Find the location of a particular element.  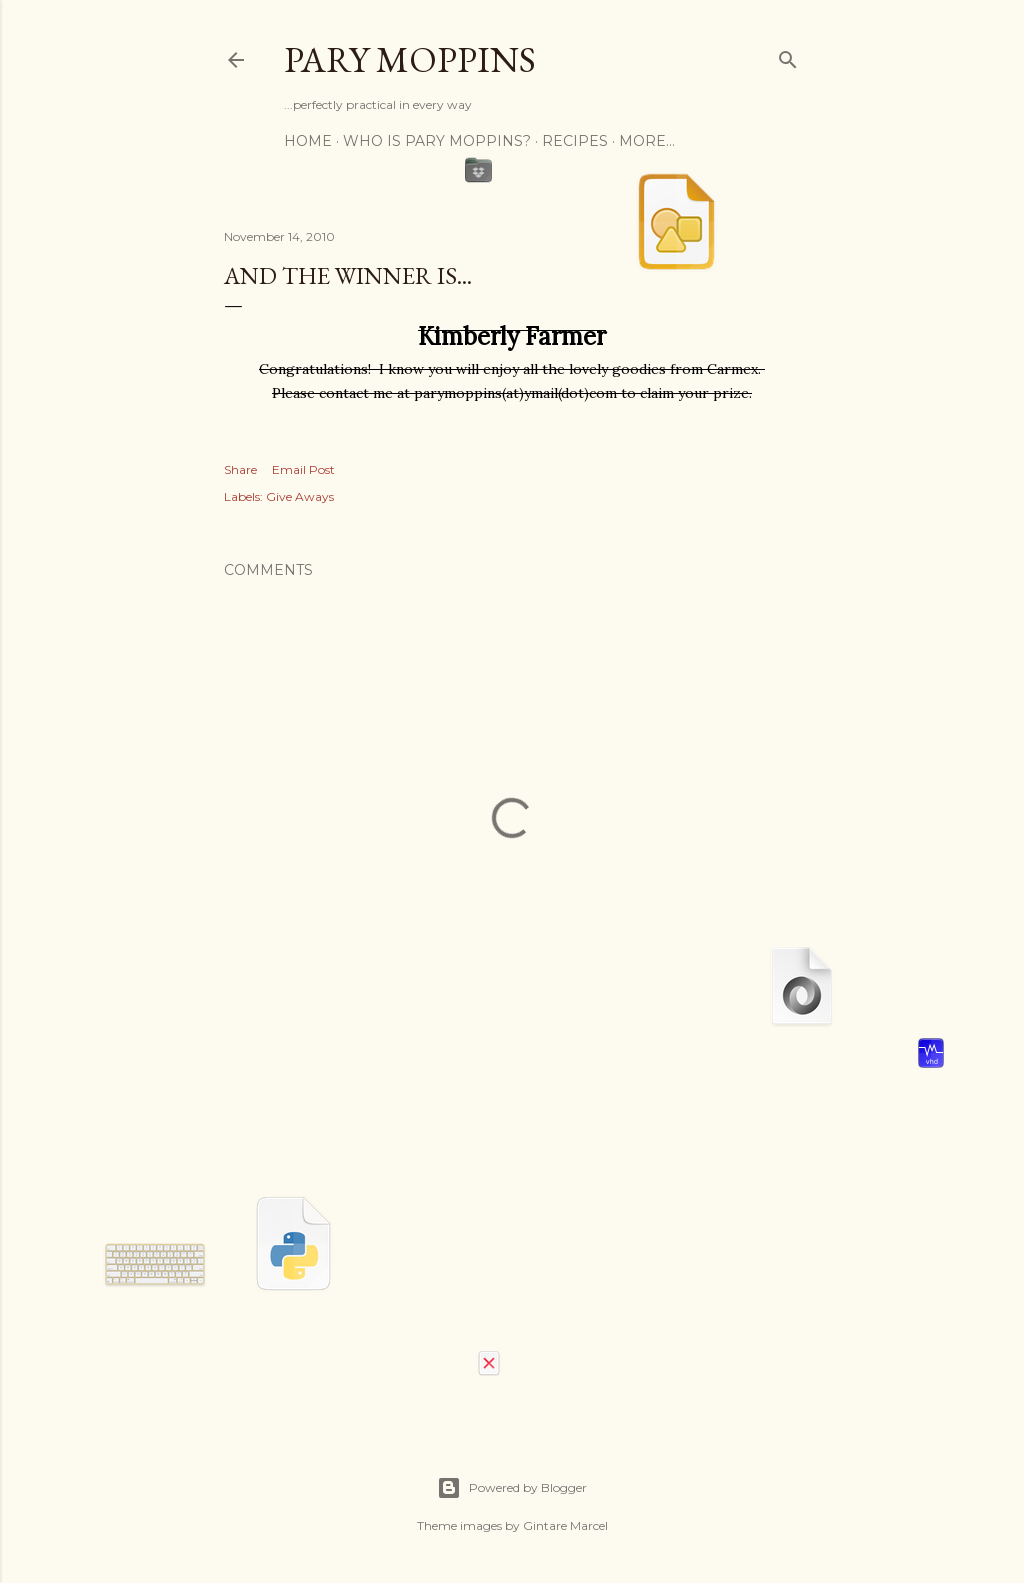

open your dropbox folder is located at coordinates (478, 169).